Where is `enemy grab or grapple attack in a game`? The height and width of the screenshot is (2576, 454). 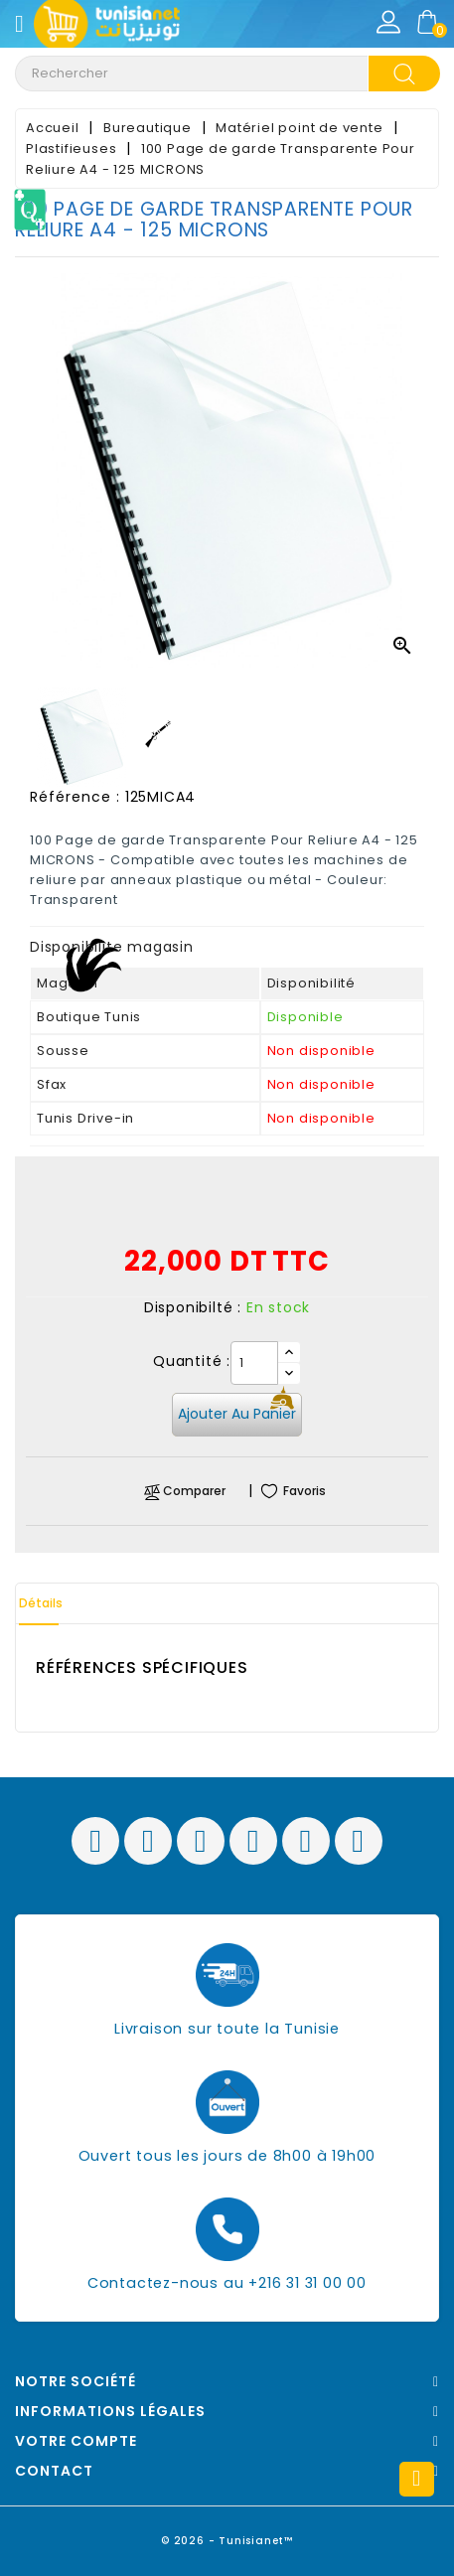
enemy grab or grapple attack in a game is located at coordinates (93, 964).